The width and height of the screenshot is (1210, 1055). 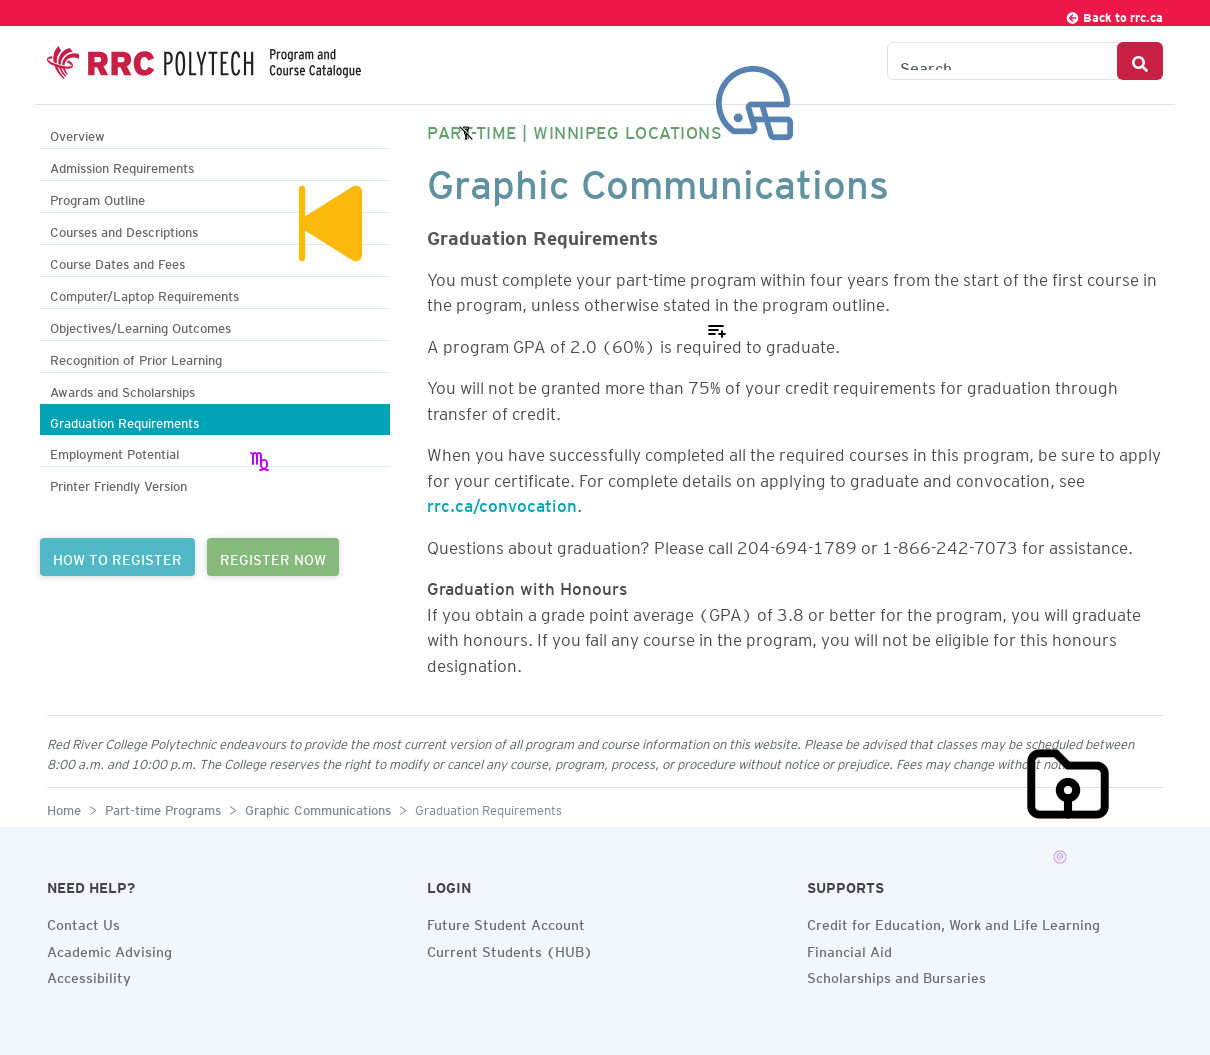 I want to click on indicates virgo zodiac sign, so click(x=260, y=461).